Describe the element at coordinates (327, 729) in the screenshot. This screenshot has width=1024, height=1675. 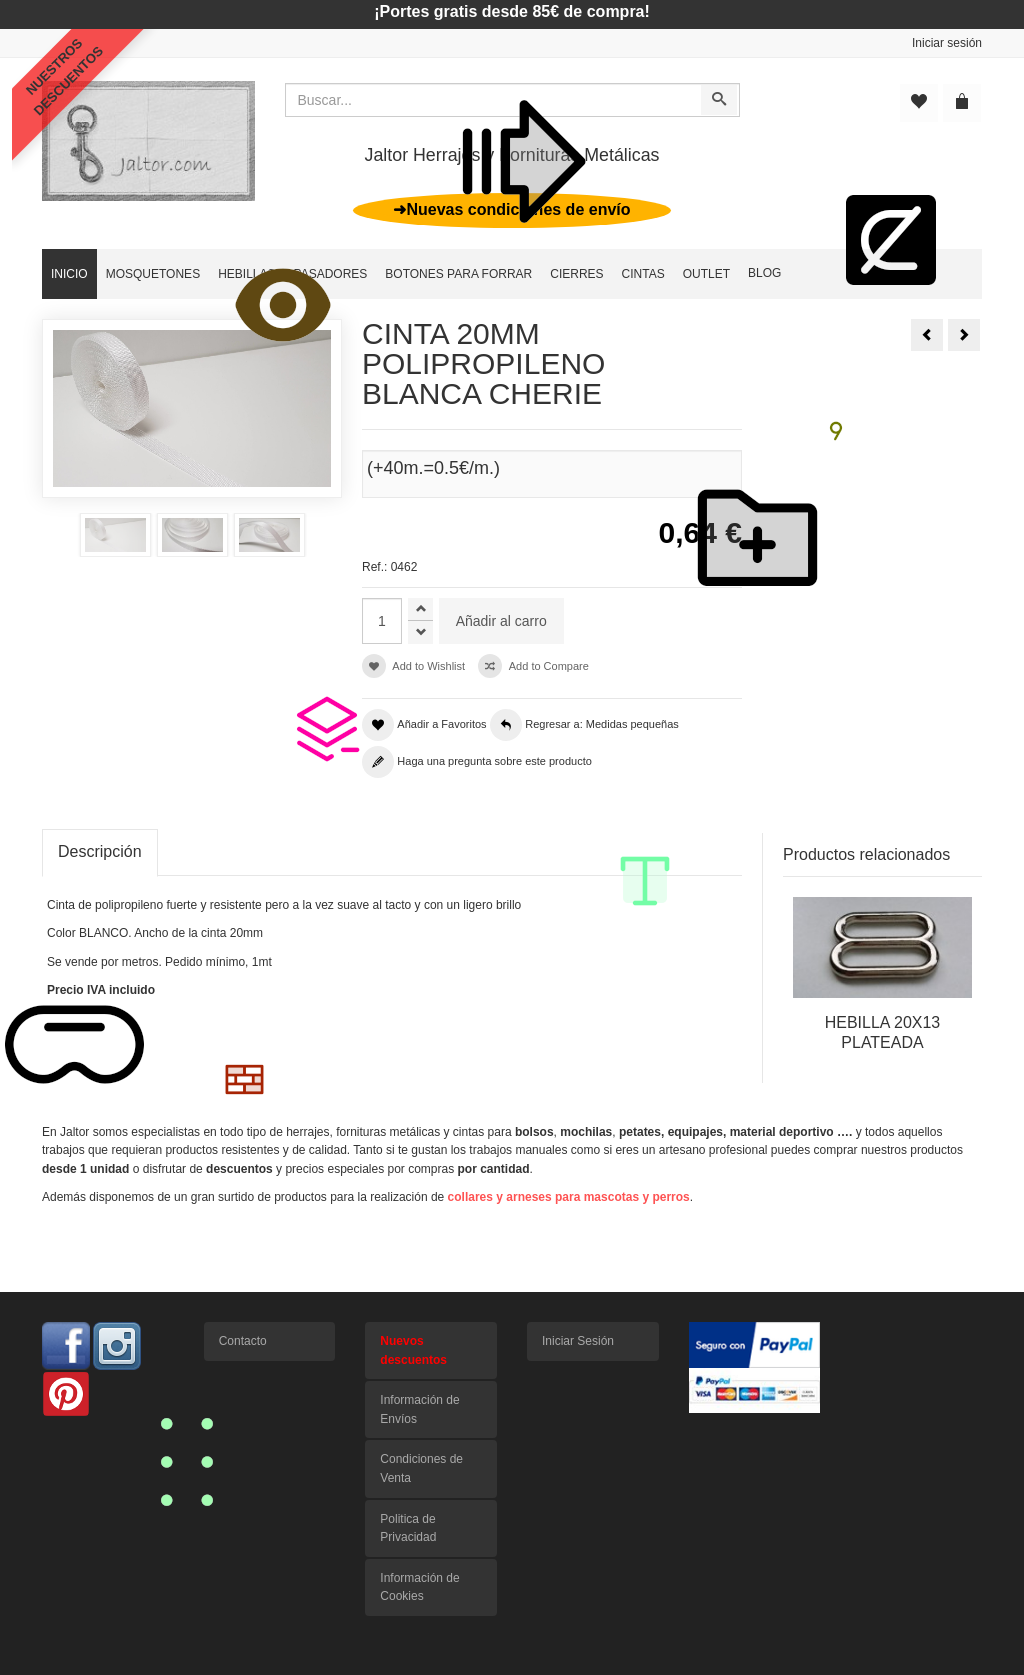
I see `remove a layer from the stack` at that location.